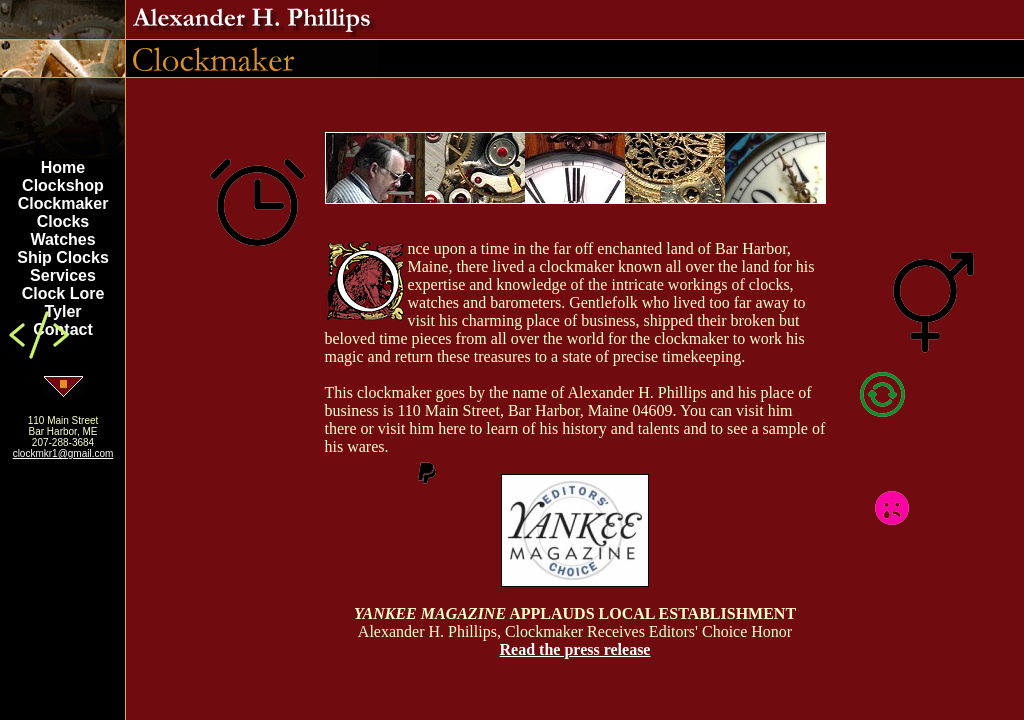  Describe the element at coordinates (882, 394) in the screenshot. I see `sync data with cloud or server` at that location.